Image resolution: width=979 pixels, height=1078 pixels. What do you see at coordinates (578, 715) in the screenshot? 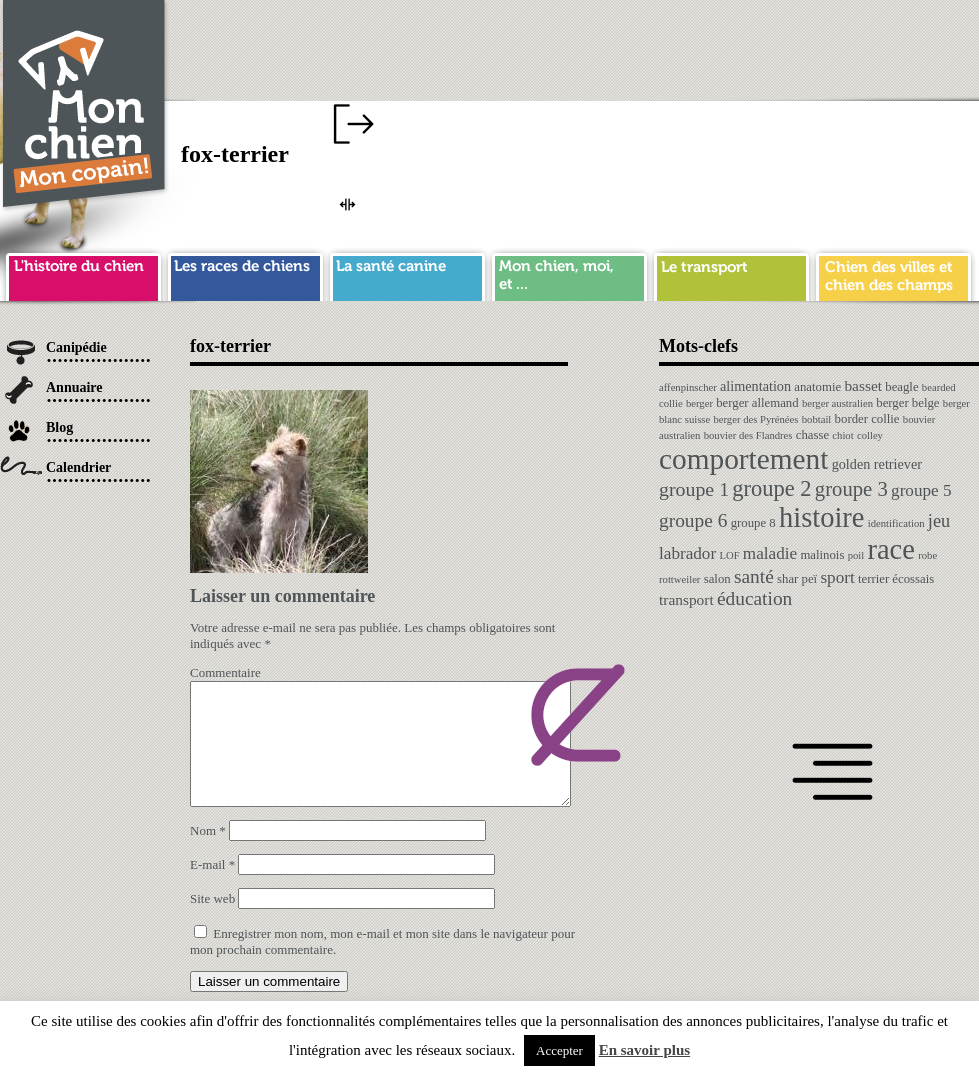
I see `indicates a set is not a subset of another in mathematical notation` at bounding box center [578, 715].